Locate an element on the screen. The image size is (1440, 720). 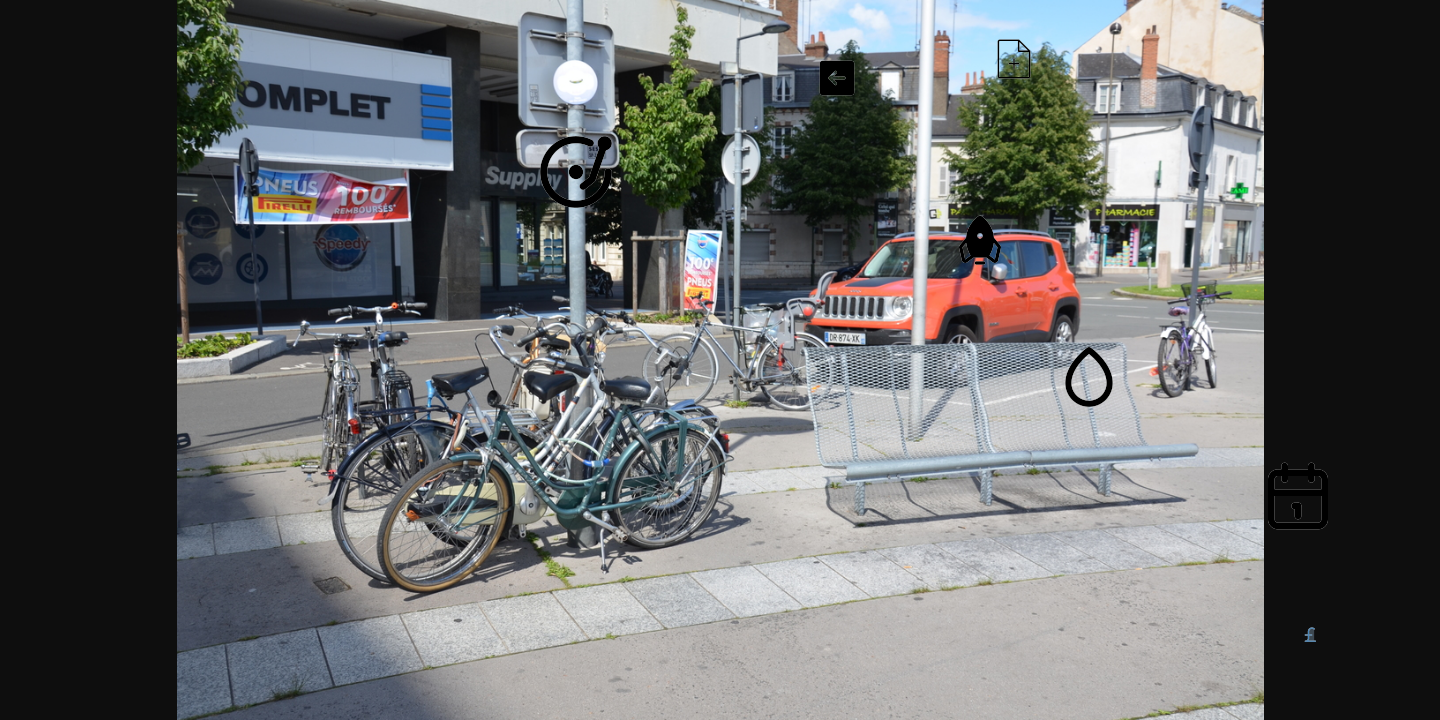
access music or audio library is located at coordinates (576, 172).